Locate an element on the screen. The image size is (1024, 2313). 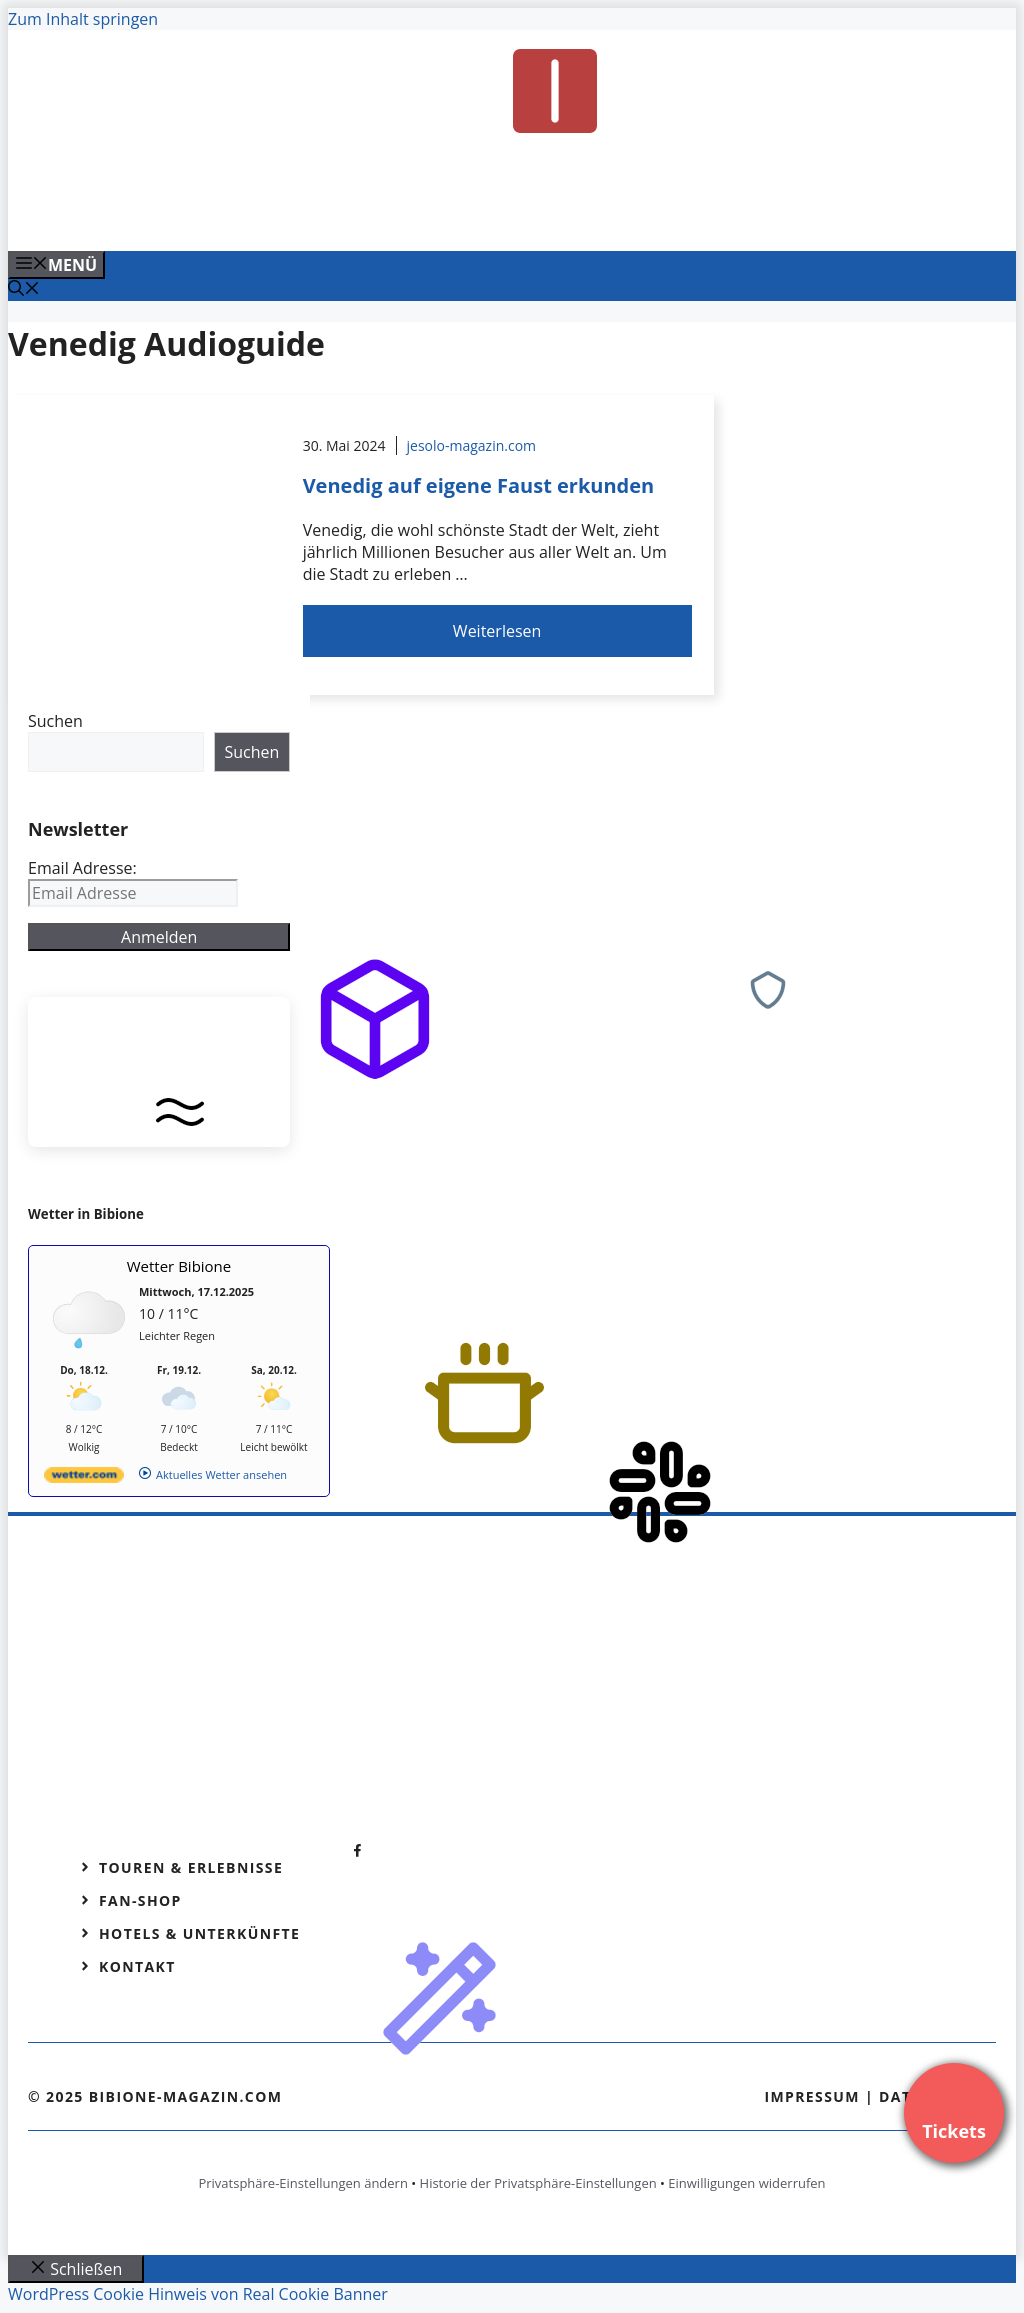
vertical divider or separator element is located at coordinates (555, 91).